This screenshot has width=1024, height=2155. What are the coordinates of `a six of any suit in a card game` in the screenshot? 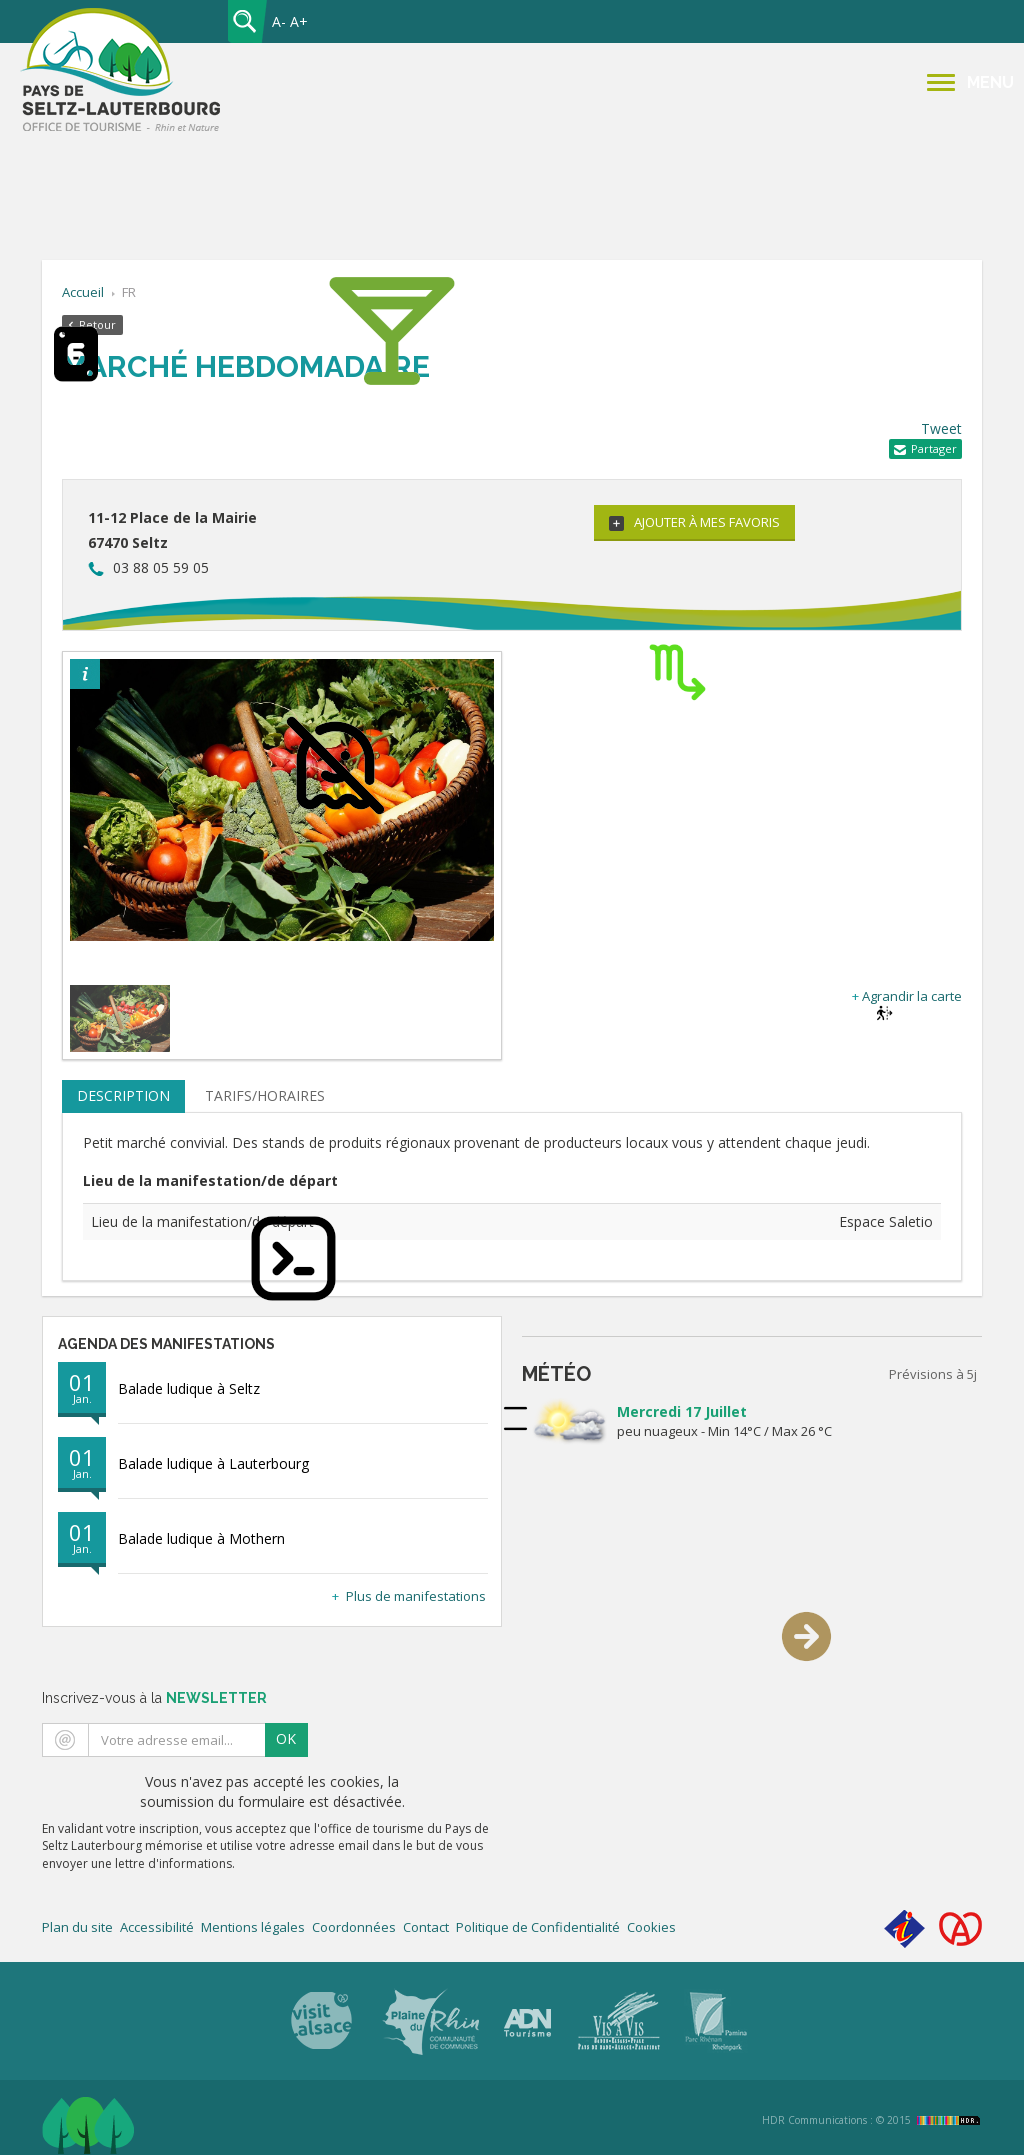 It's located at (76, 354).